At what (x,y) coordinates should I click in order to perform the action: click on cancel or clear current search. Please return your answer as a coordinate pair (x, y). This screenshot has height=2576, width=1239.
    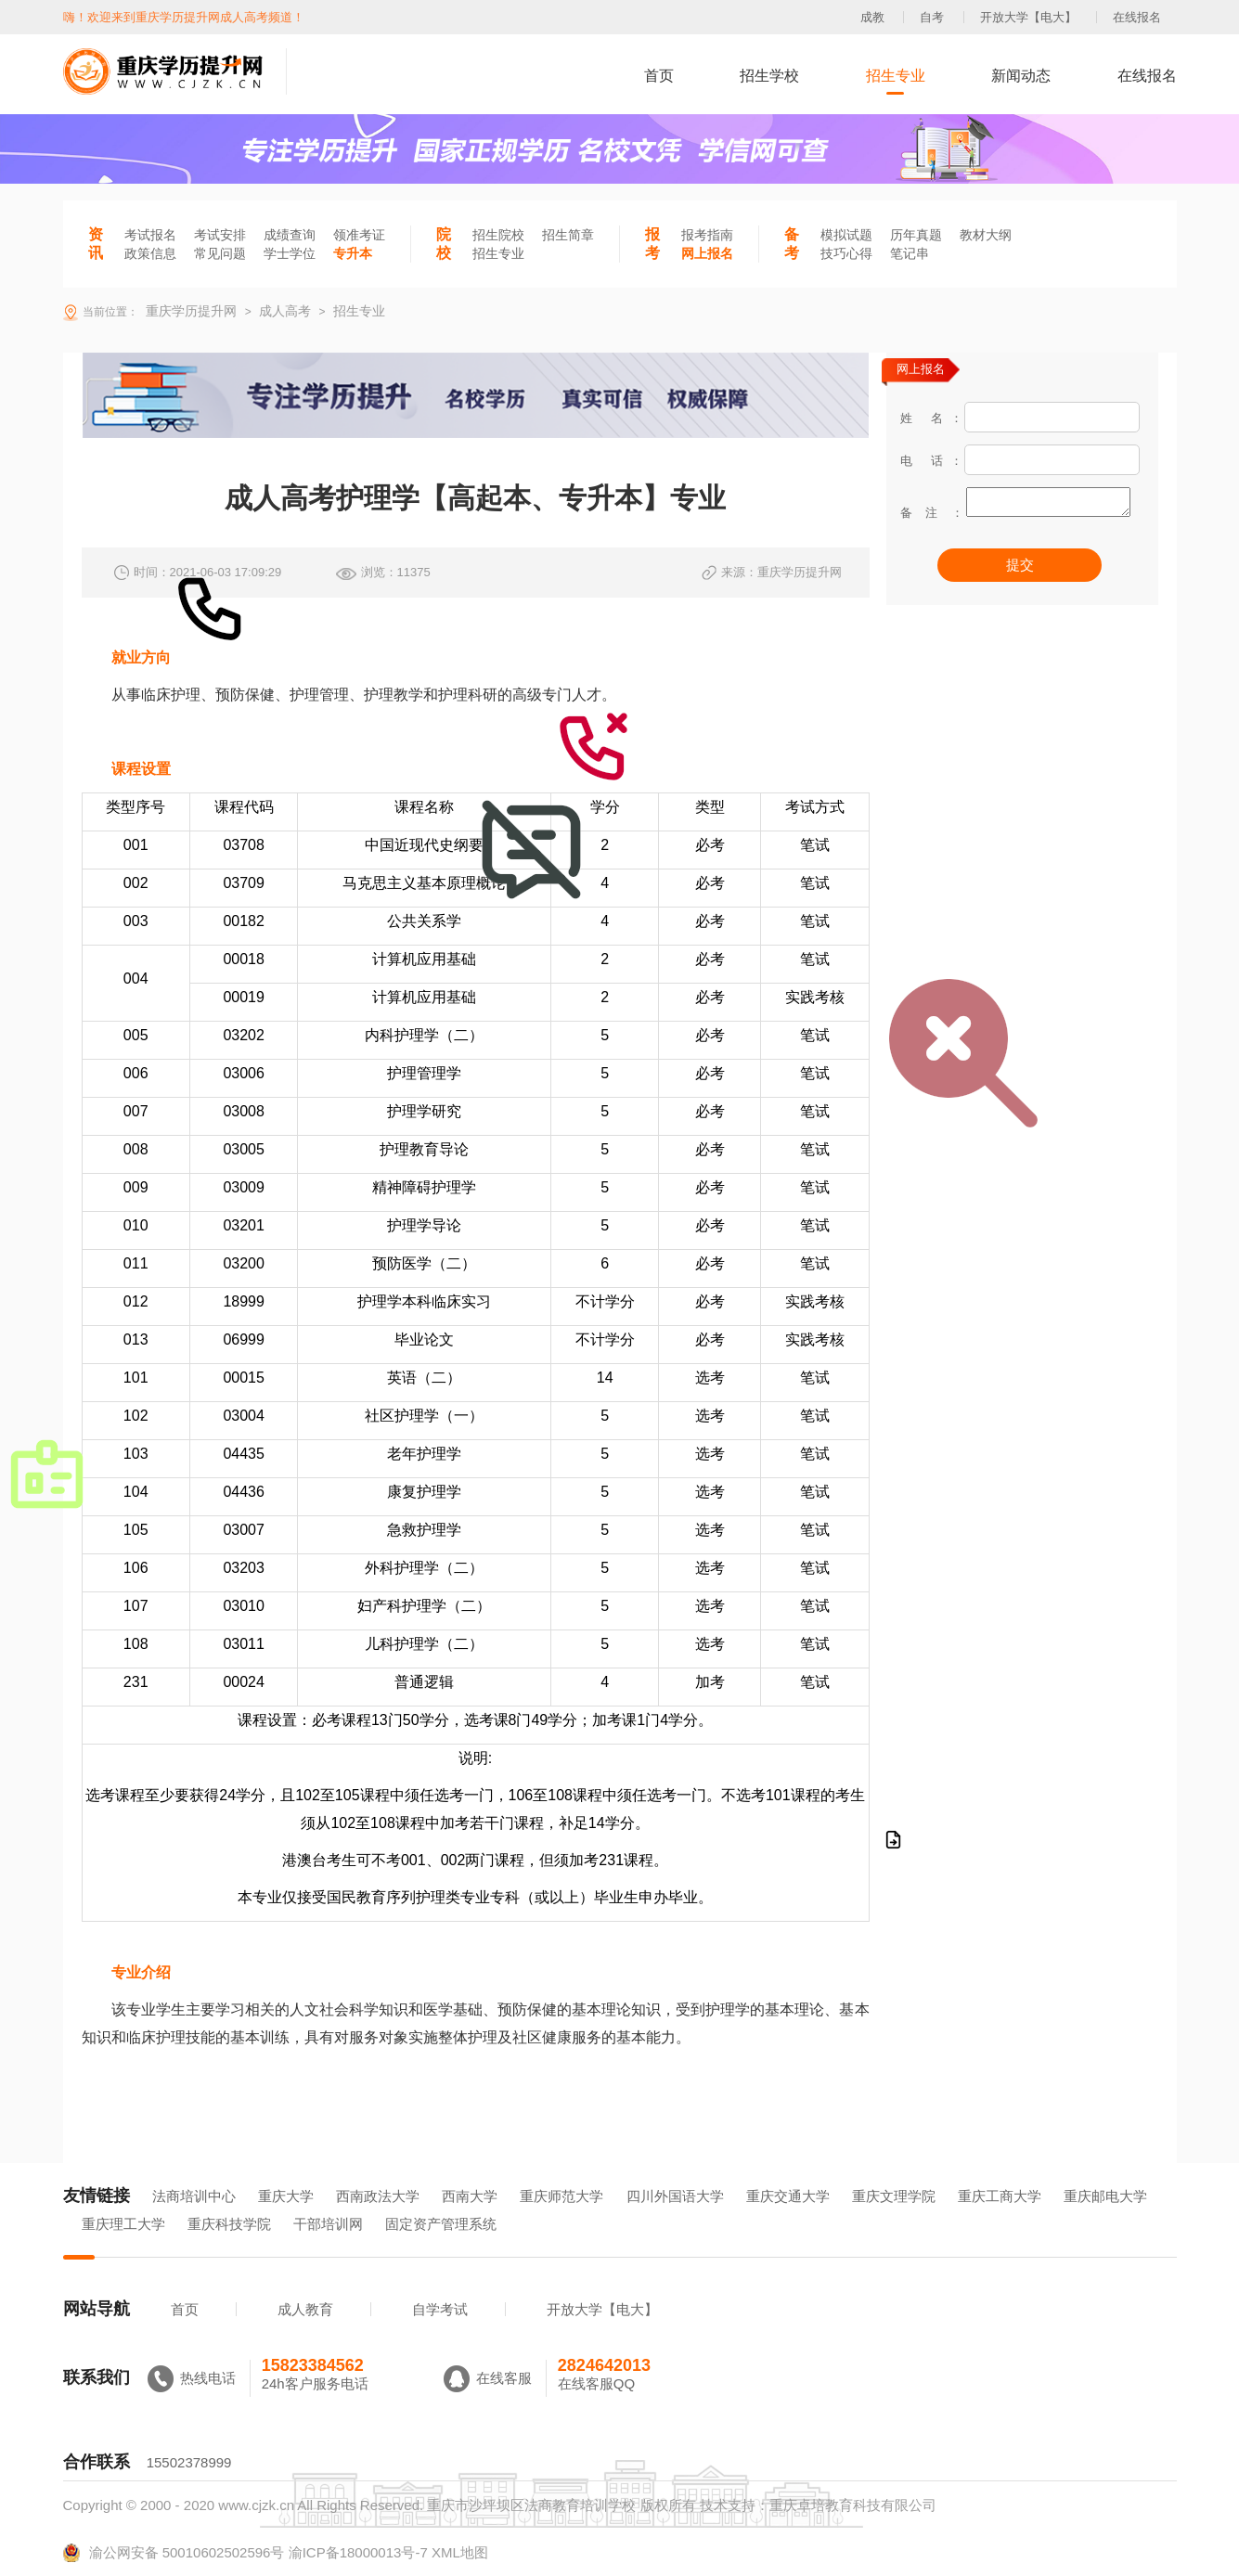
    Looking at the image, I should click on (963, 1053).